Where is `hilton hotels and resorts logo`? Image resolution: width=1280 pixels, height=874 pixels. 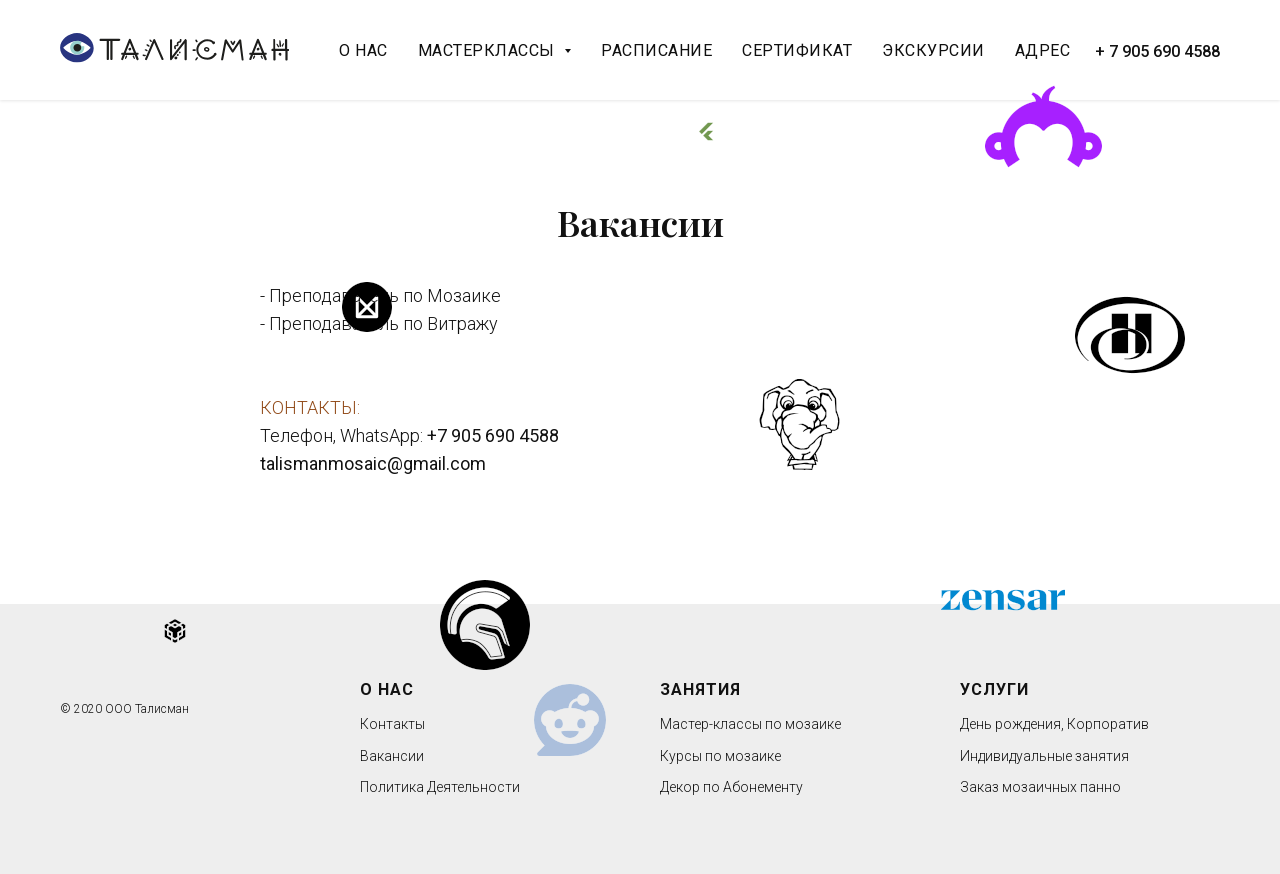 hilton hotels and resorts logo is located at coordinates (1130, 335).